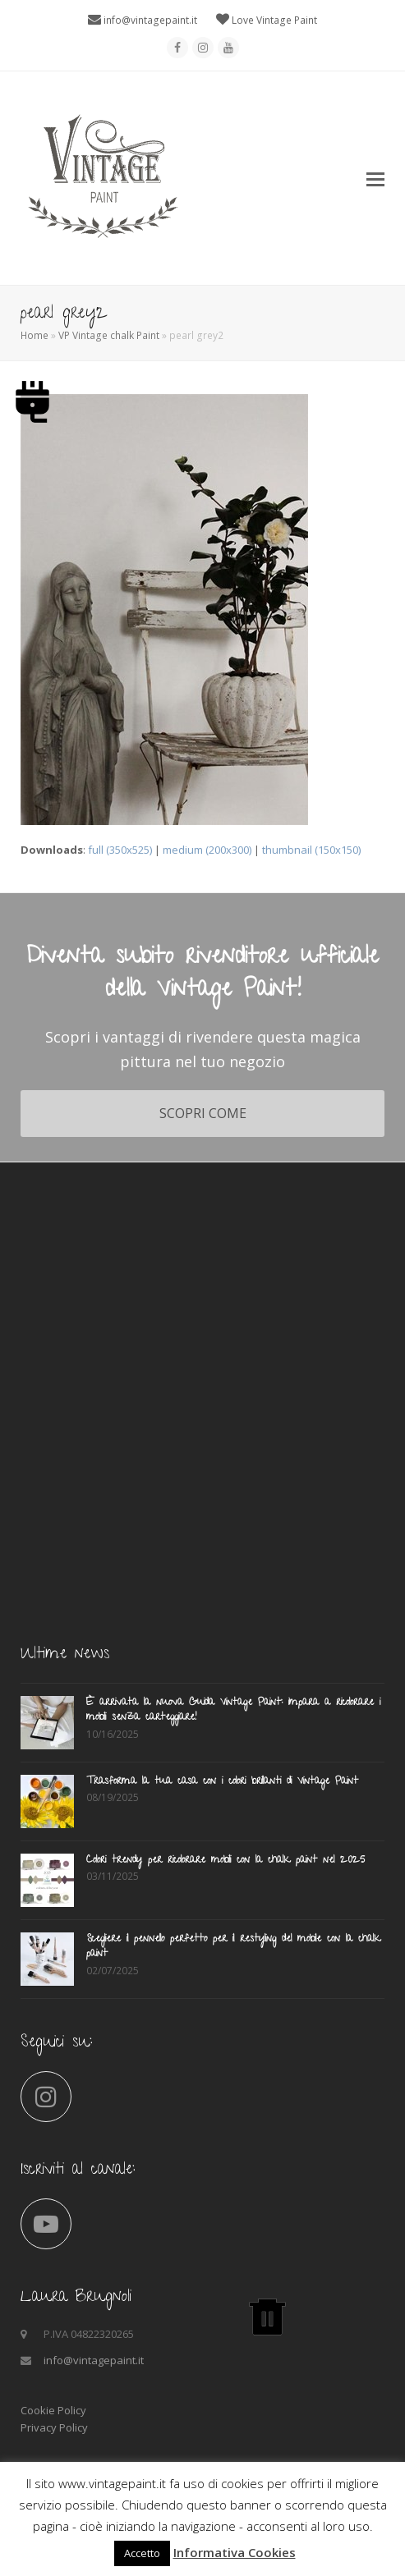 This screenshot has height=2576, width=405. I want to click on connect to a power source, so click(32, 401).